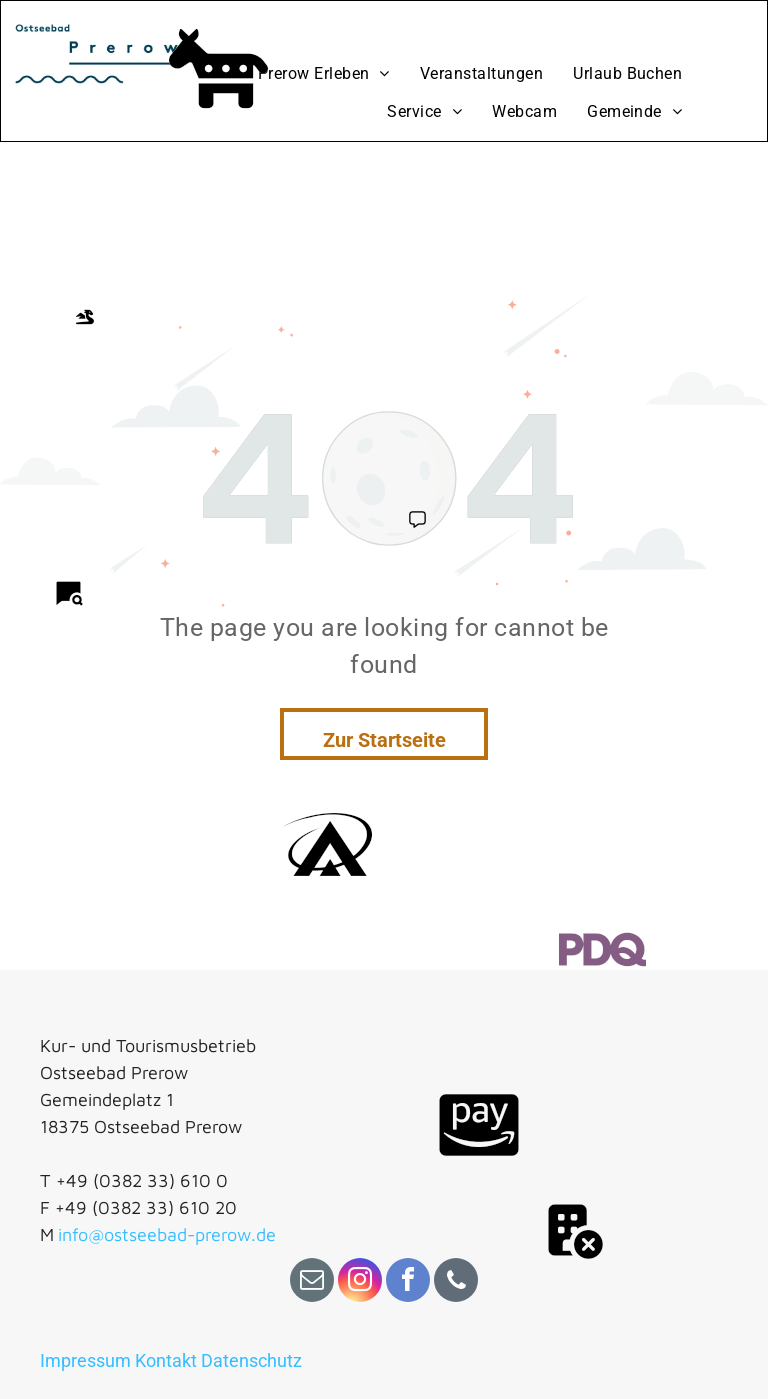  What do you see at coordinates (574, 1230) in the screenshot?
I see `remove a building or property from saved locations` at bounding box center [574, 1230].